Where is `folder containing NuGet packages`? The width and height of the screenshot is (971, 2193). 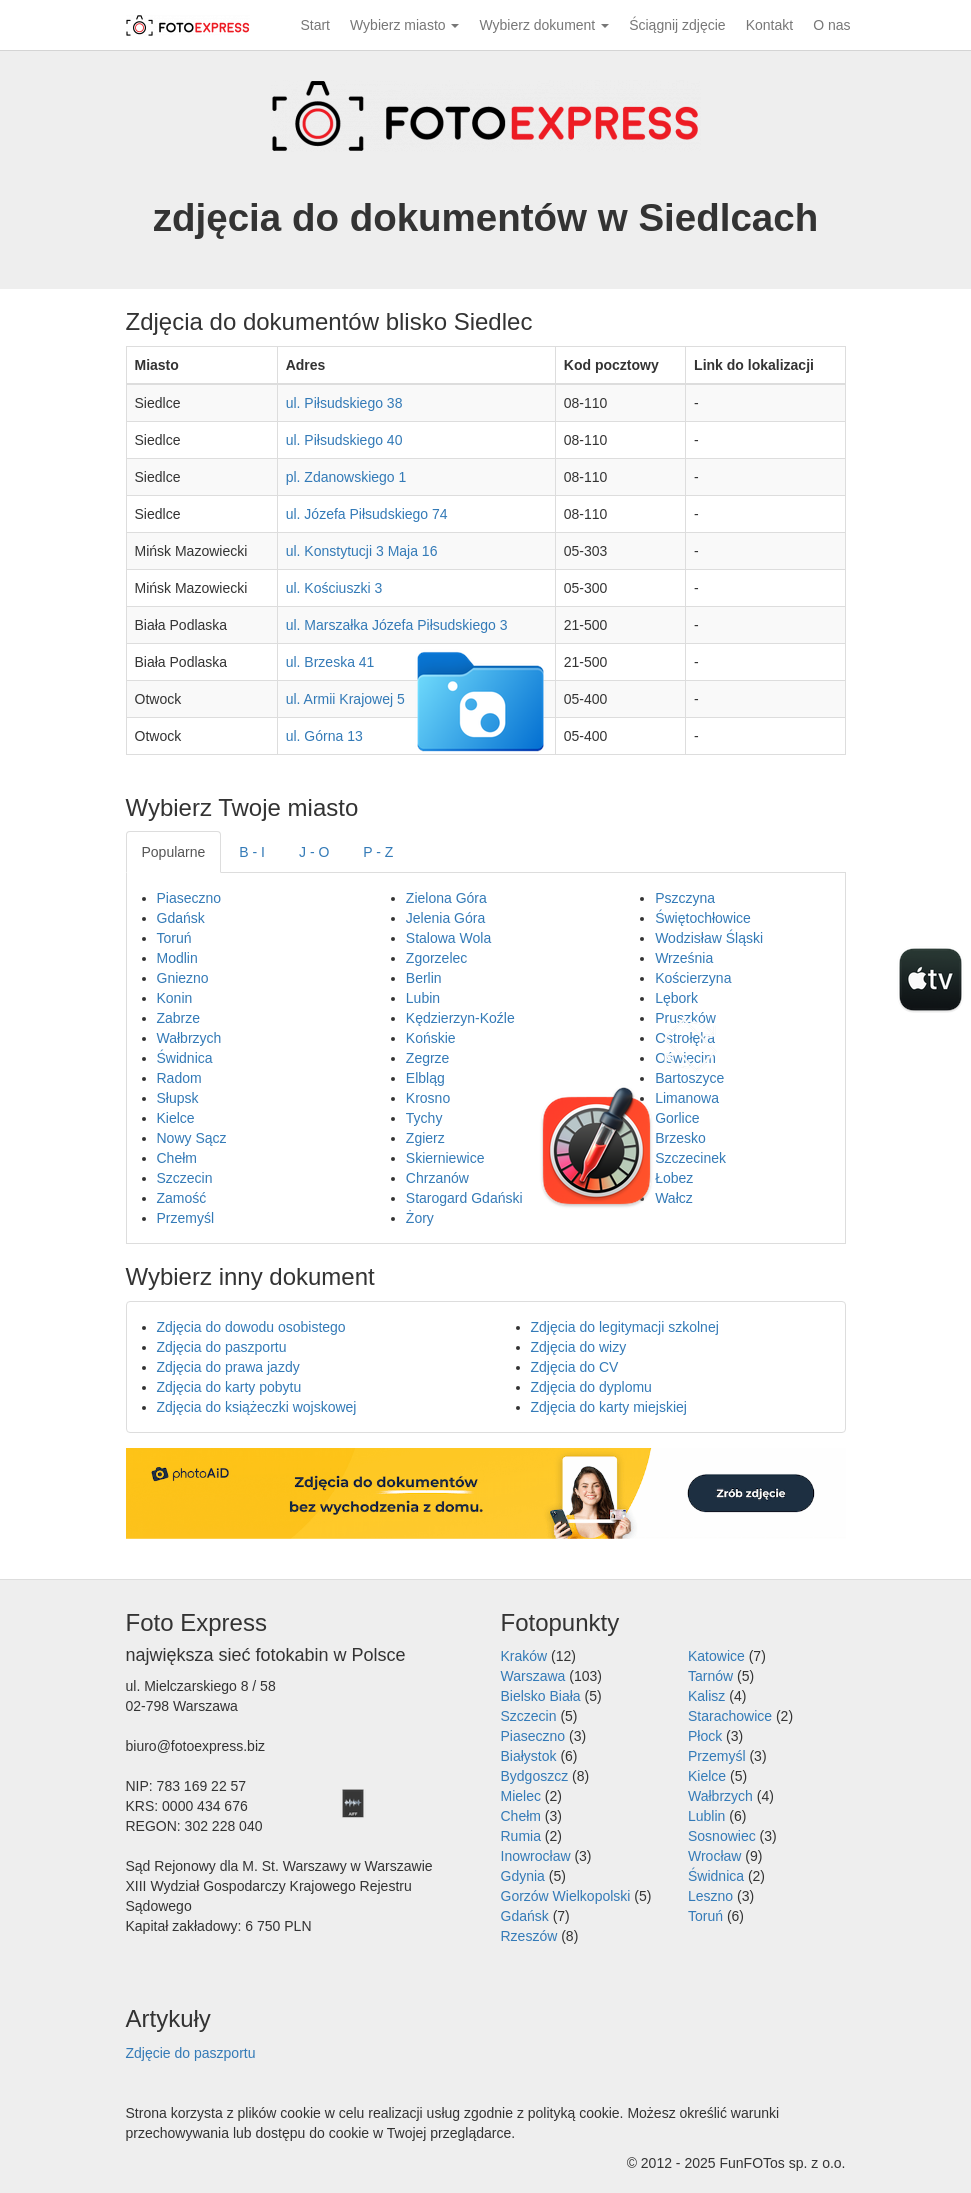 folder containing NuGet packages is located at coordinates (480, 705).